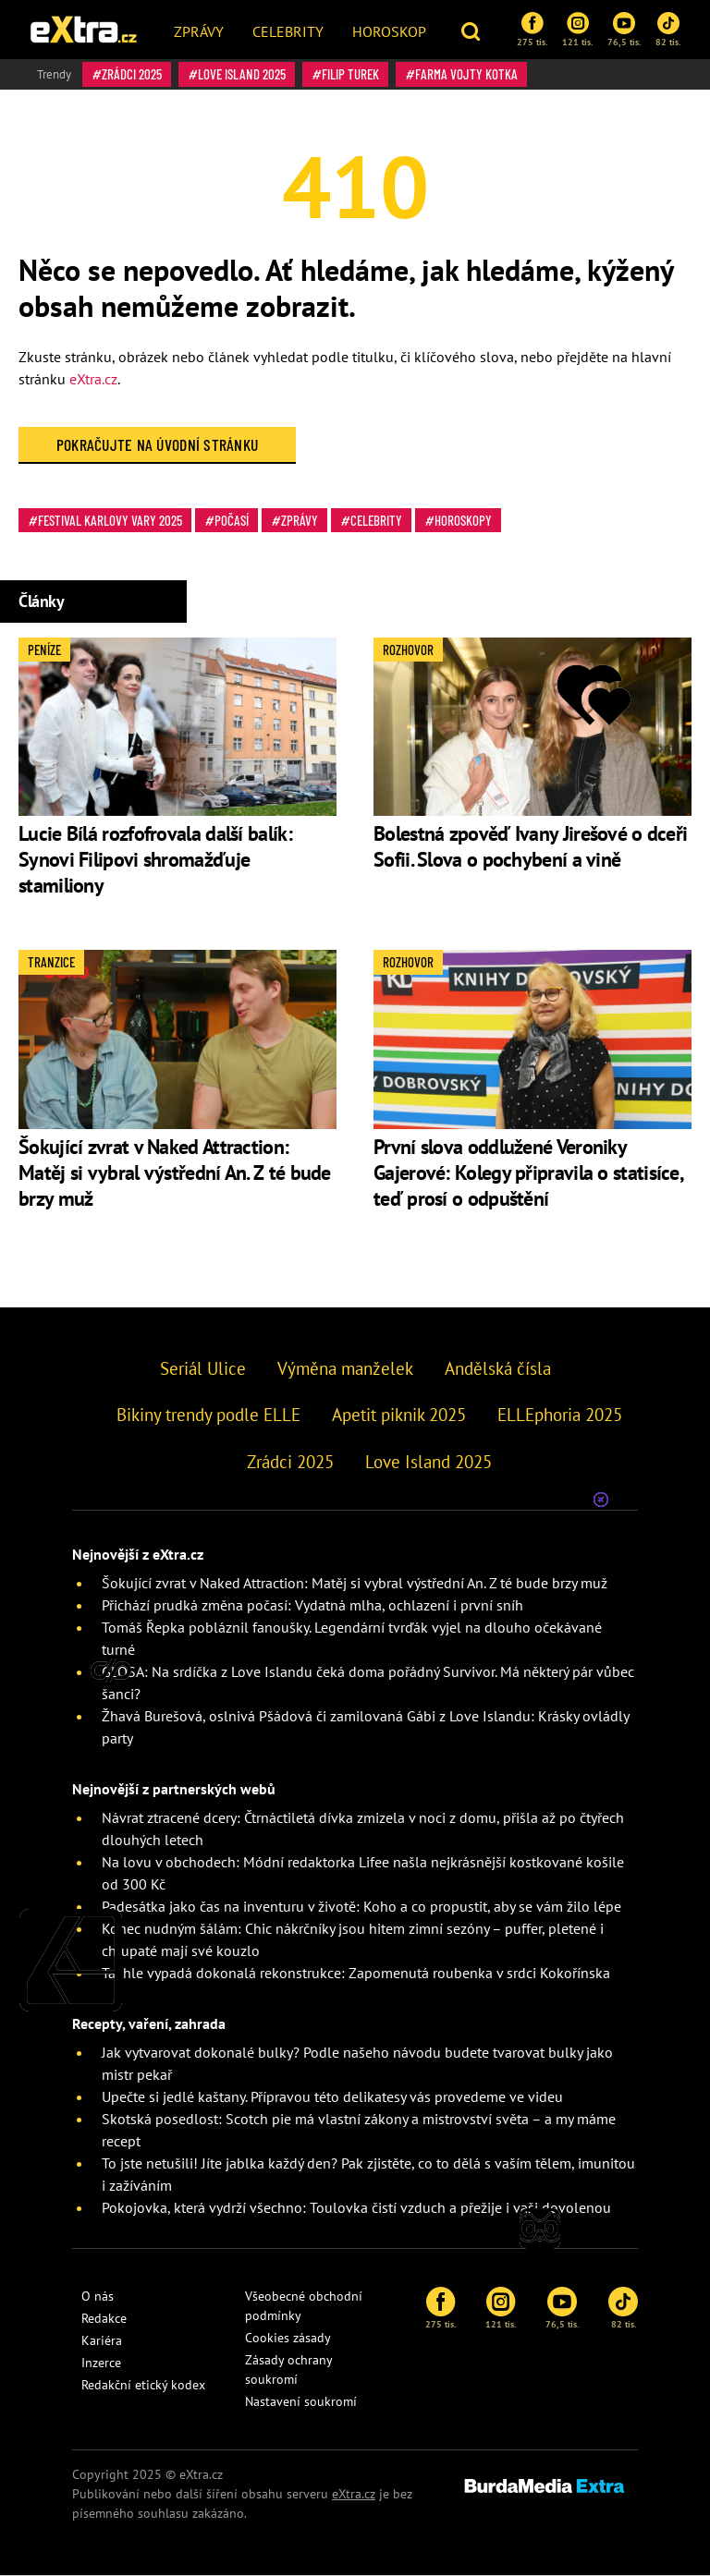 Image resolution: width=710 pixels, height=2576 pixels. What do you see at coordinates (540, 2229) in the screenshot?
I see `open the duolingo language learning app` at bounding box center [540, 2229].